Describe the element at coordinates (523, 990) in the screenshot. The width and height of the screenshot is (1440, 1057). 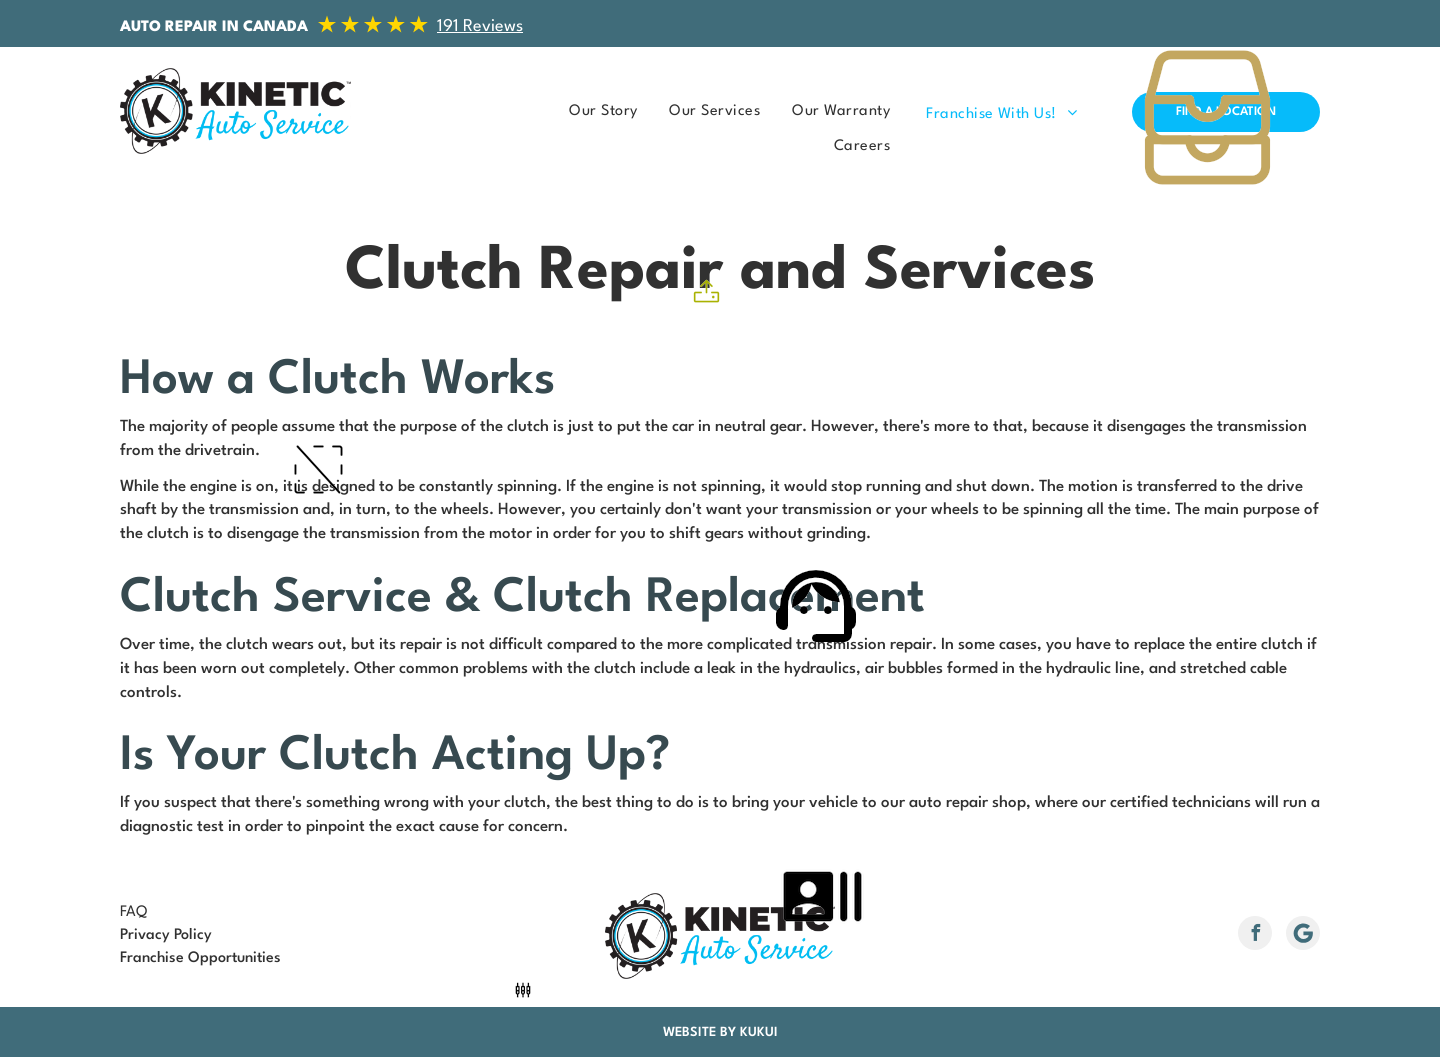
I see `configure audio/video input settings` at that location.